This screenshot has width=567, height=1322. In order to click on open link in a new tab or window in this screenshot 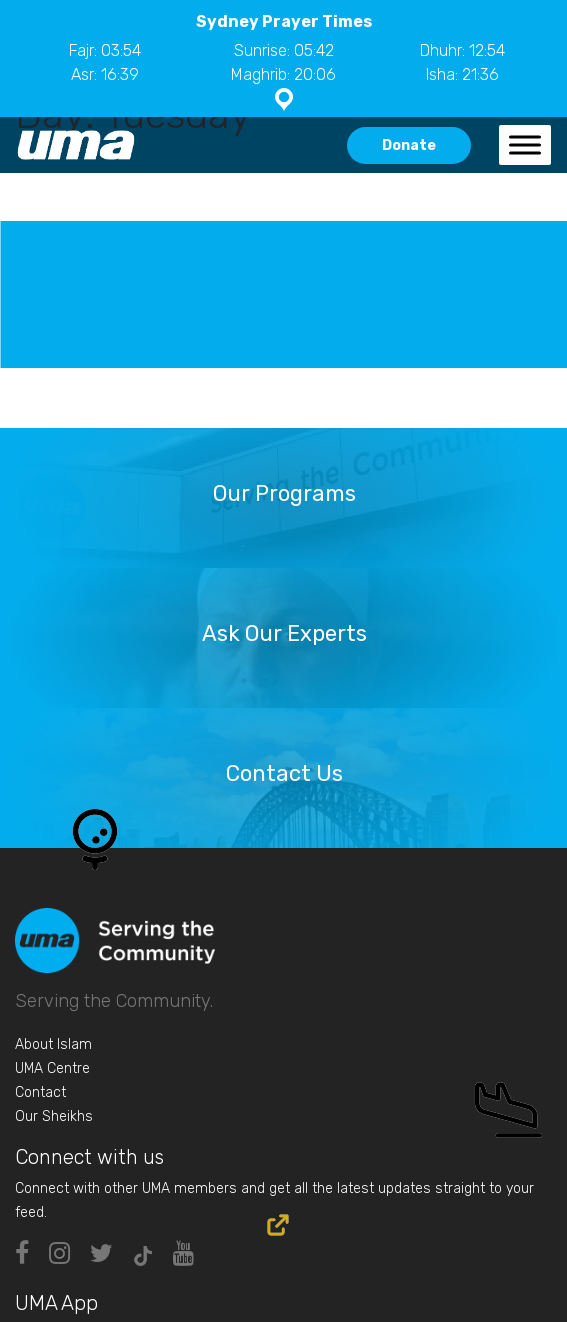, I will do `click(278, 1225)`.